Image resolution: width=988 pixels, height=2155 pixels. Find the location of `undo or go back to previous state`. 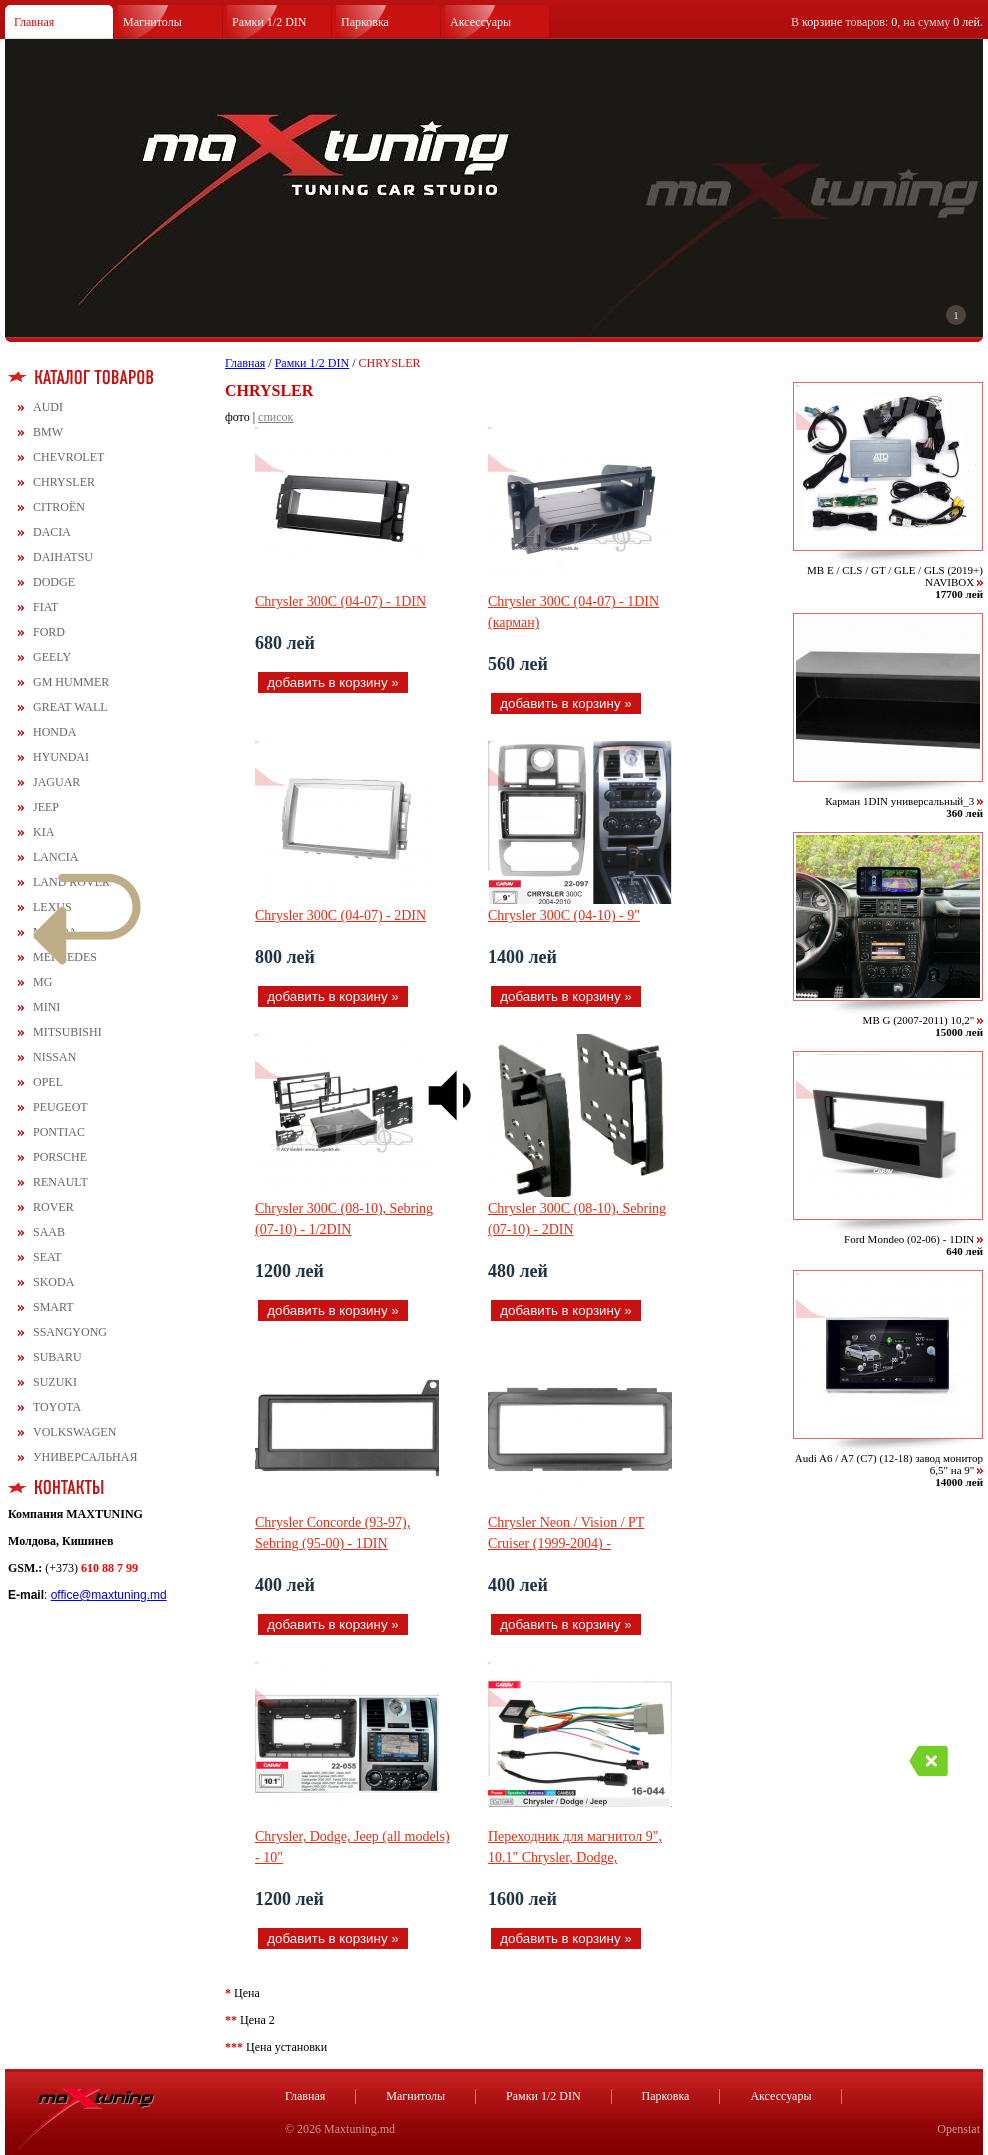

undo or go back to previous state is located at coordinates (87, 915).